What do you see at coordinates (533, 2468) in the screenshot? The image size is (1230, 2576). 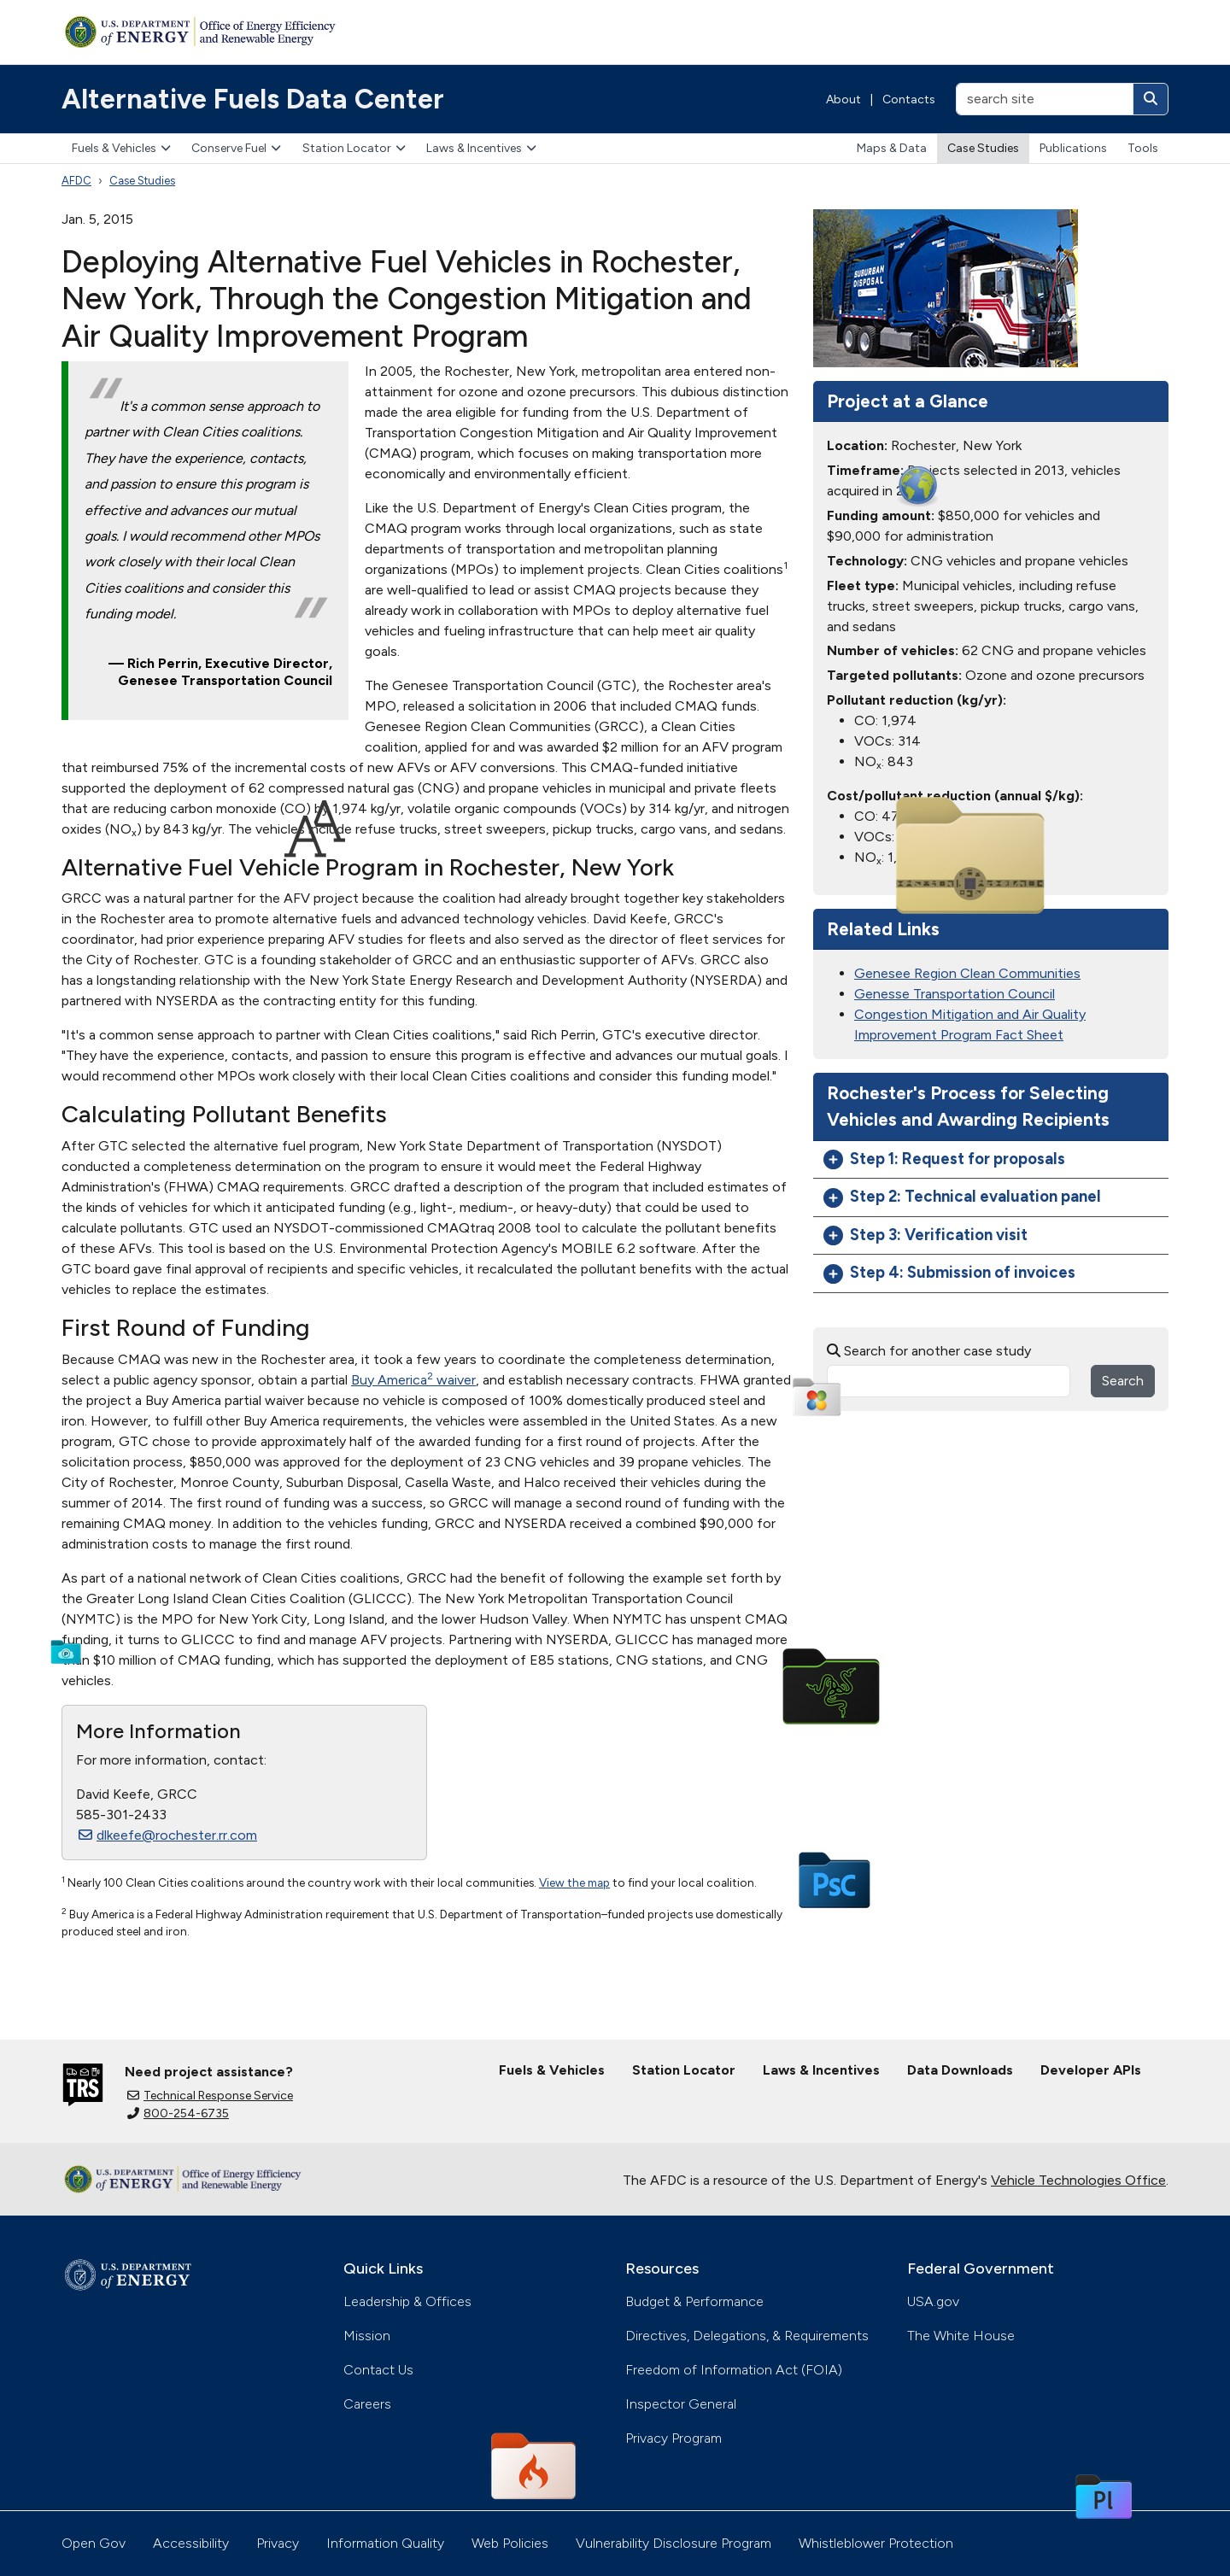 I see `codeigniter framework project folder` at bounding box center [533, 2468].